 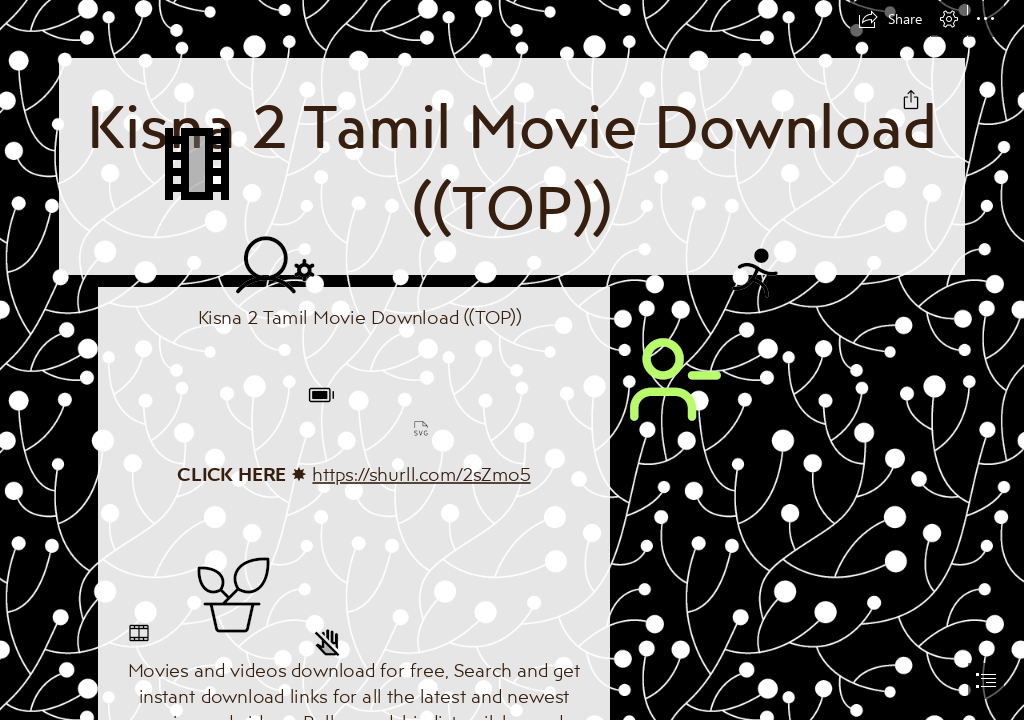 I want to click on open an SVG file, so click(x=421, y=429).